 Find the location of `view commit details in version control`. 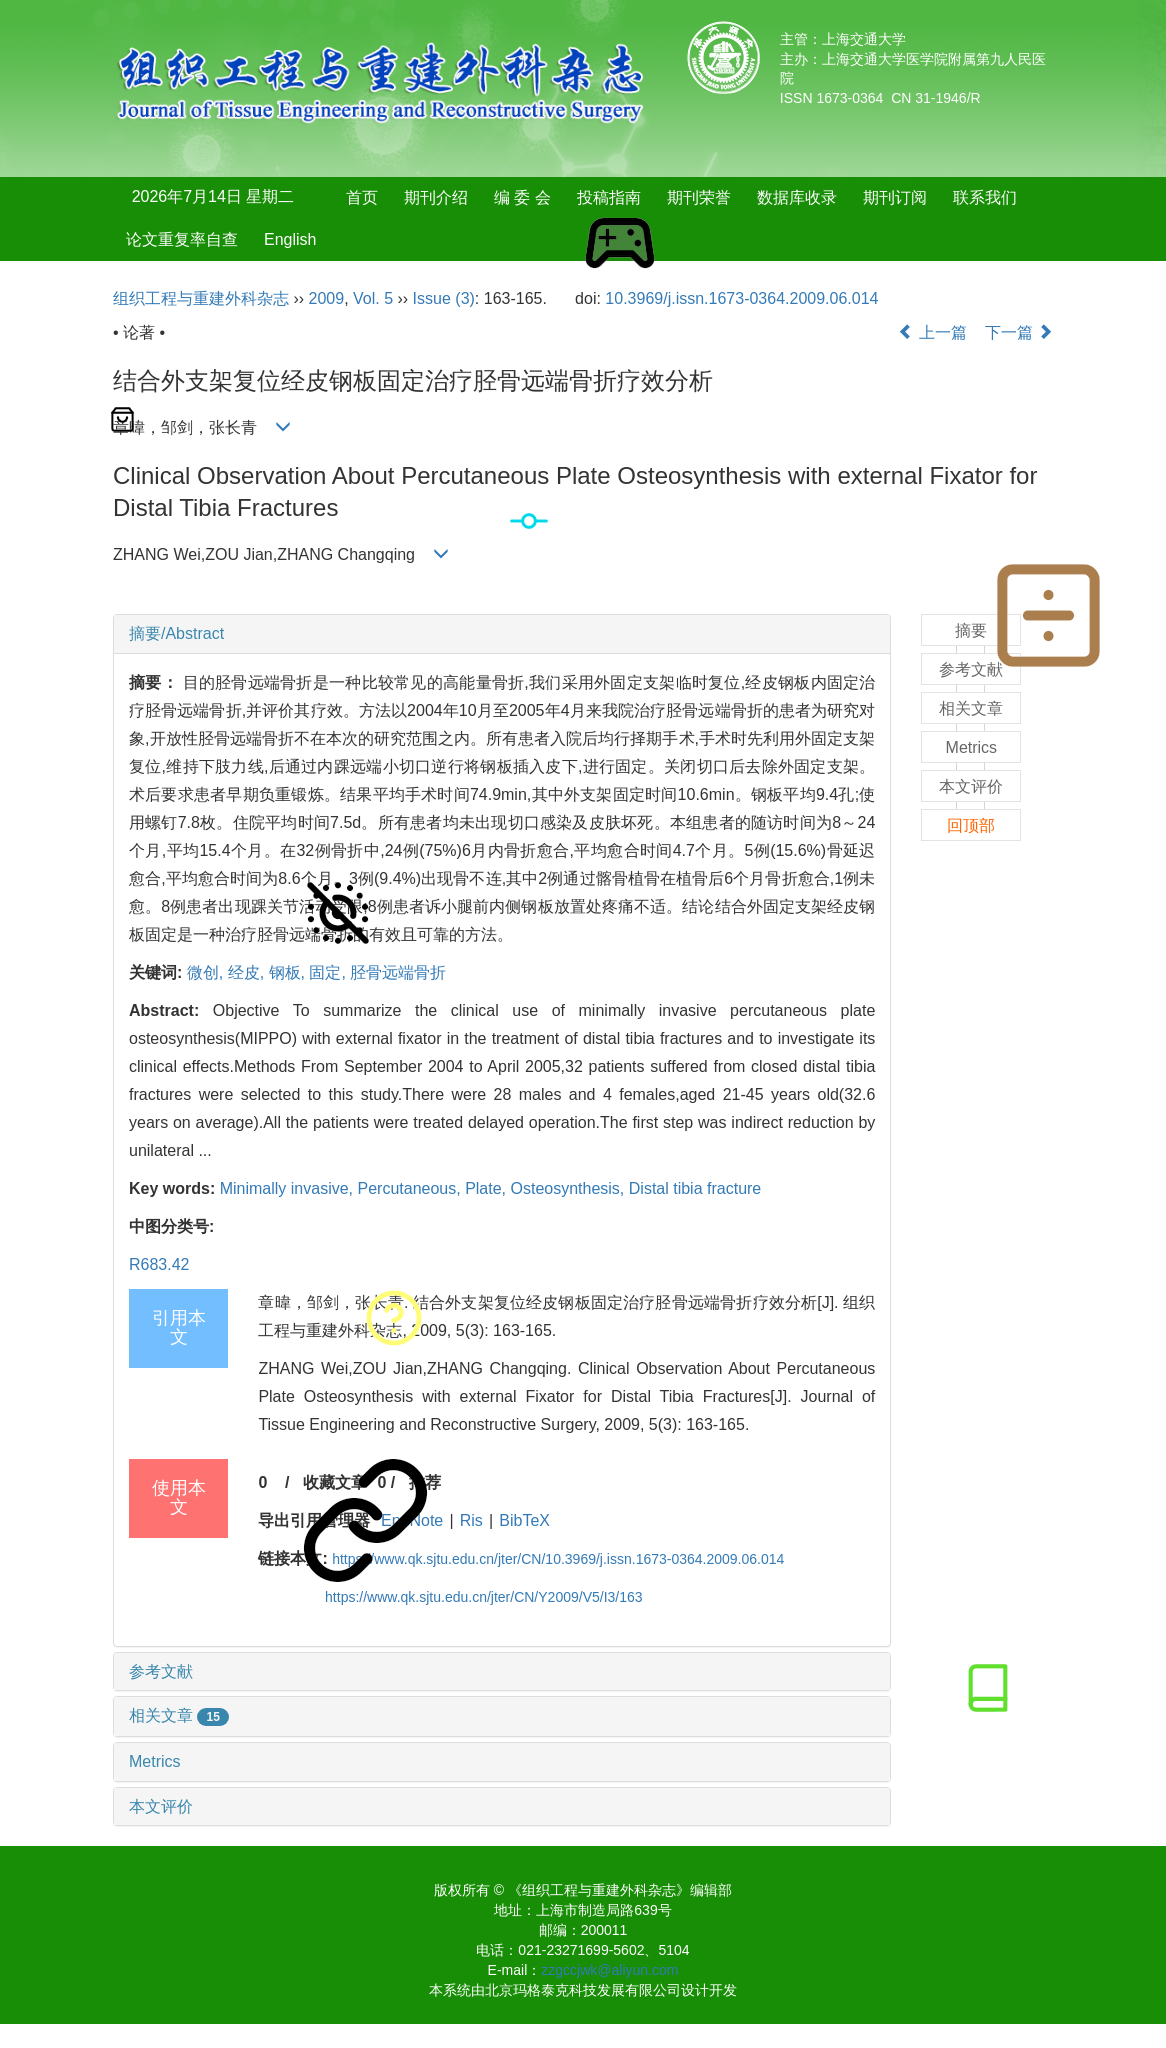

view commit details in version control is located at coordinates (529, 521).